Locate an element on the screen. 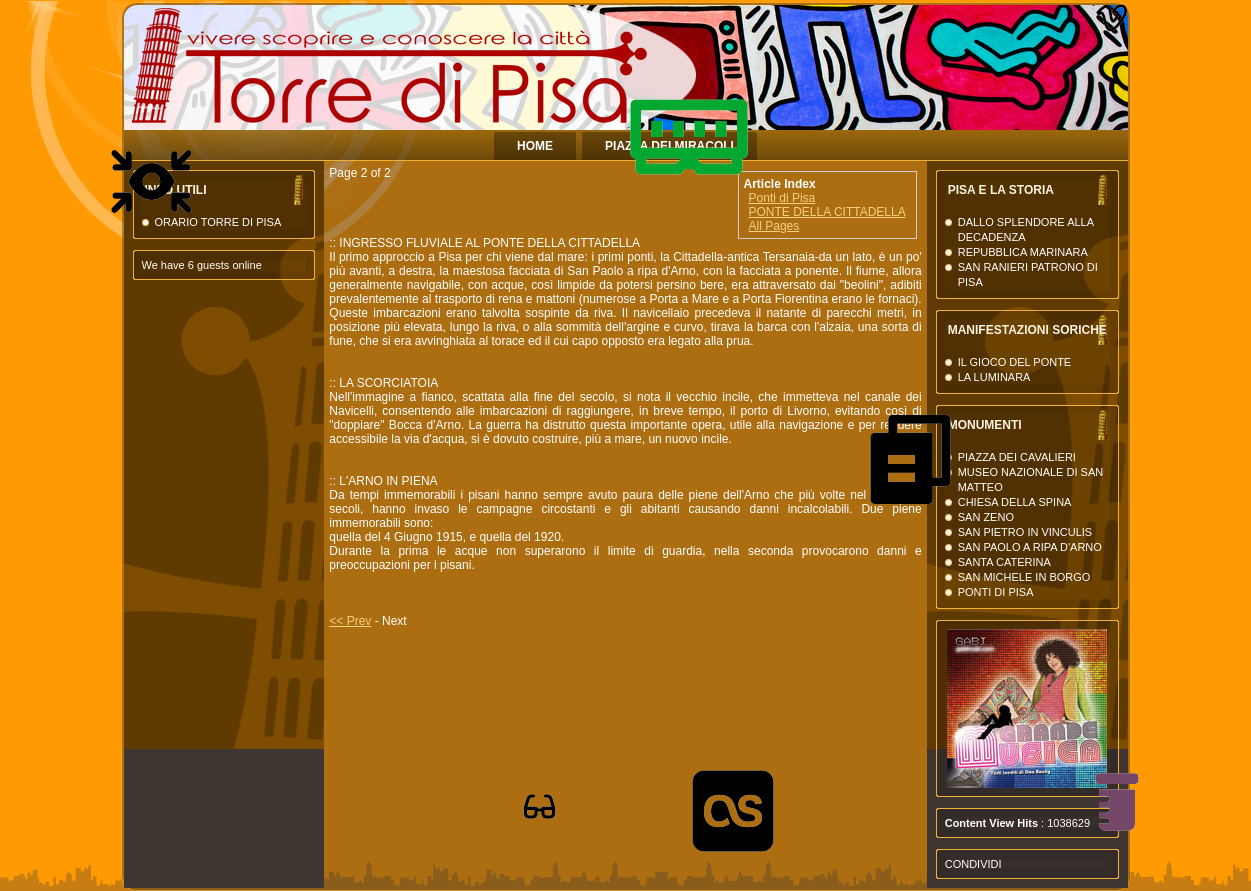 Image resolution: width=1251 pixels, height=891 pixels. enable reading mode or accessibility features is located at coordinates (539, 806).